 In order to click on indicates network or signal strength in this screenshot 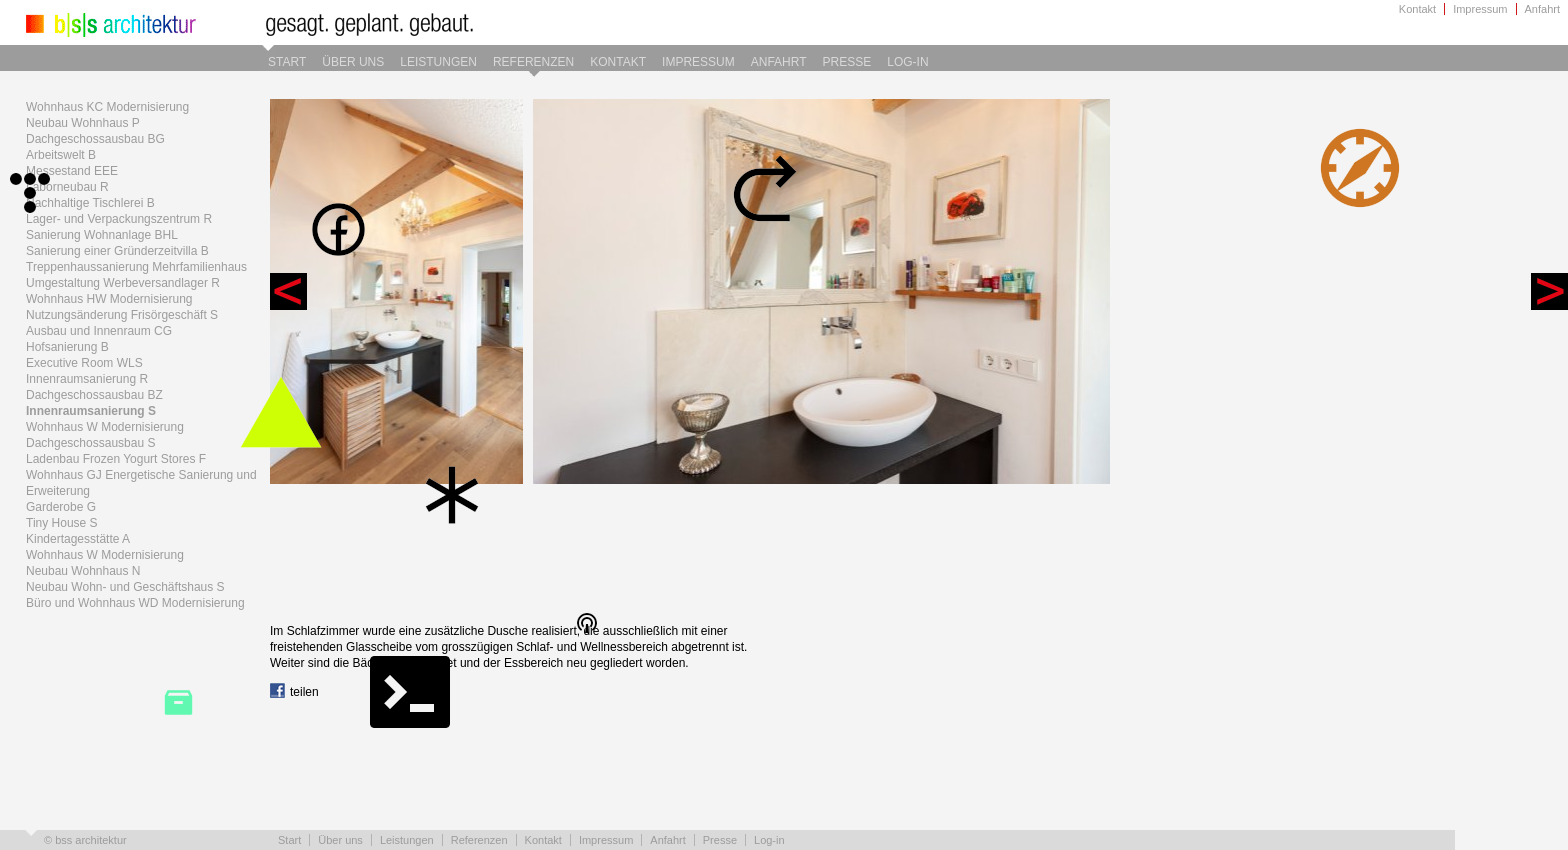, I will do `click(587, 623)`.